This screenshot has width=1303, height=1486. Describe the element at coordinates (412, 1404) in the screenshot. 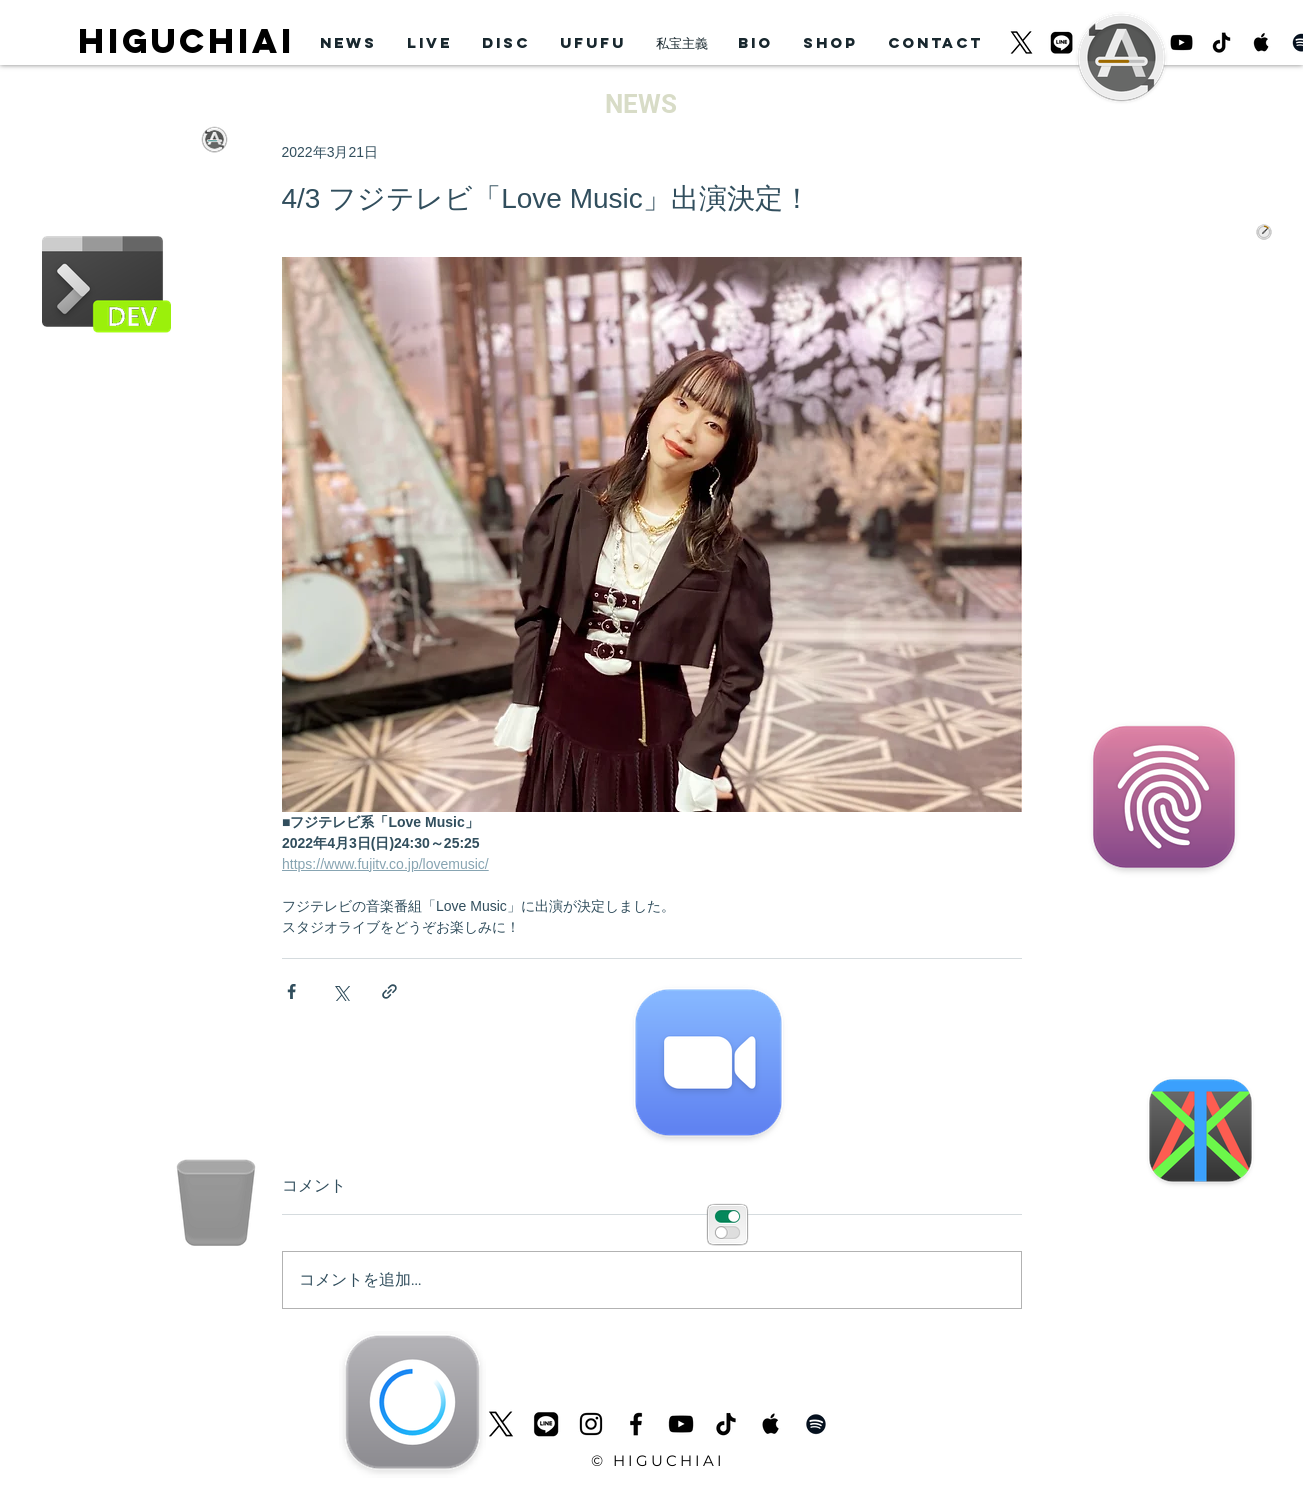

I see `configure app launch animation preferences` at that location.